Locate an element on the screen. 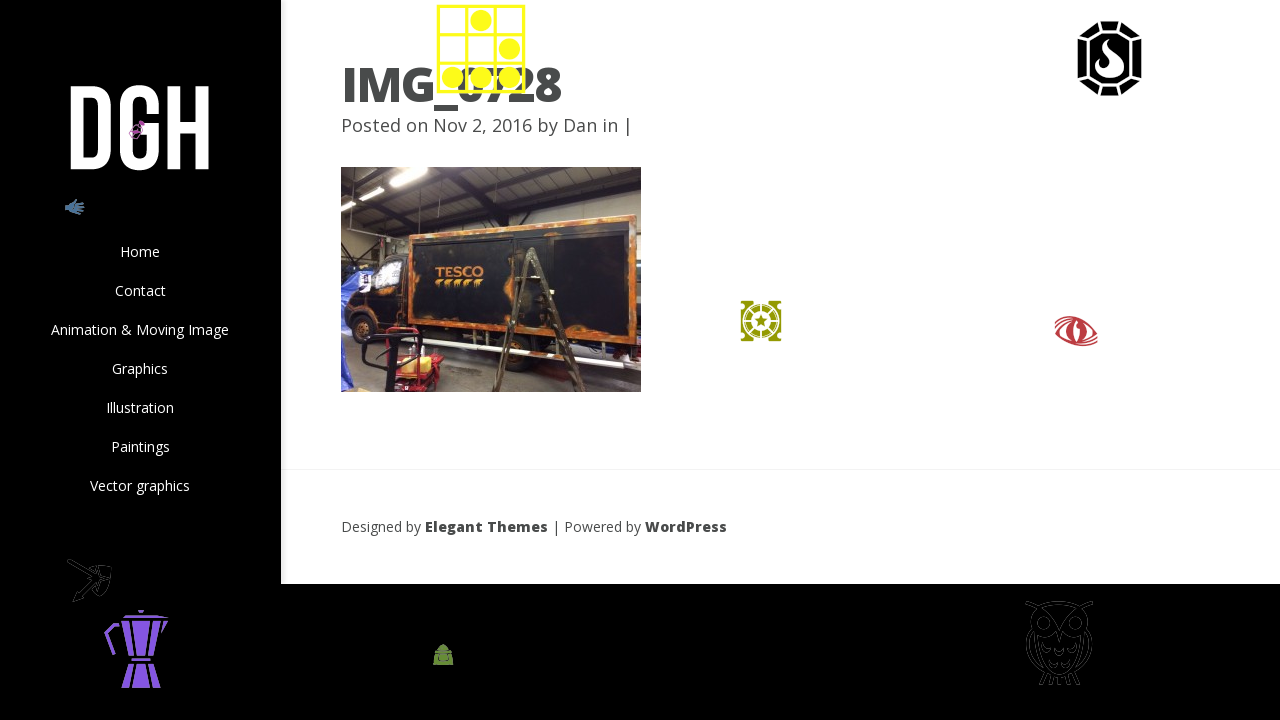 This screenshot has width=1280, height=720. indicates a powder or ingredient item in inventory is located at coordinates (443, 654).